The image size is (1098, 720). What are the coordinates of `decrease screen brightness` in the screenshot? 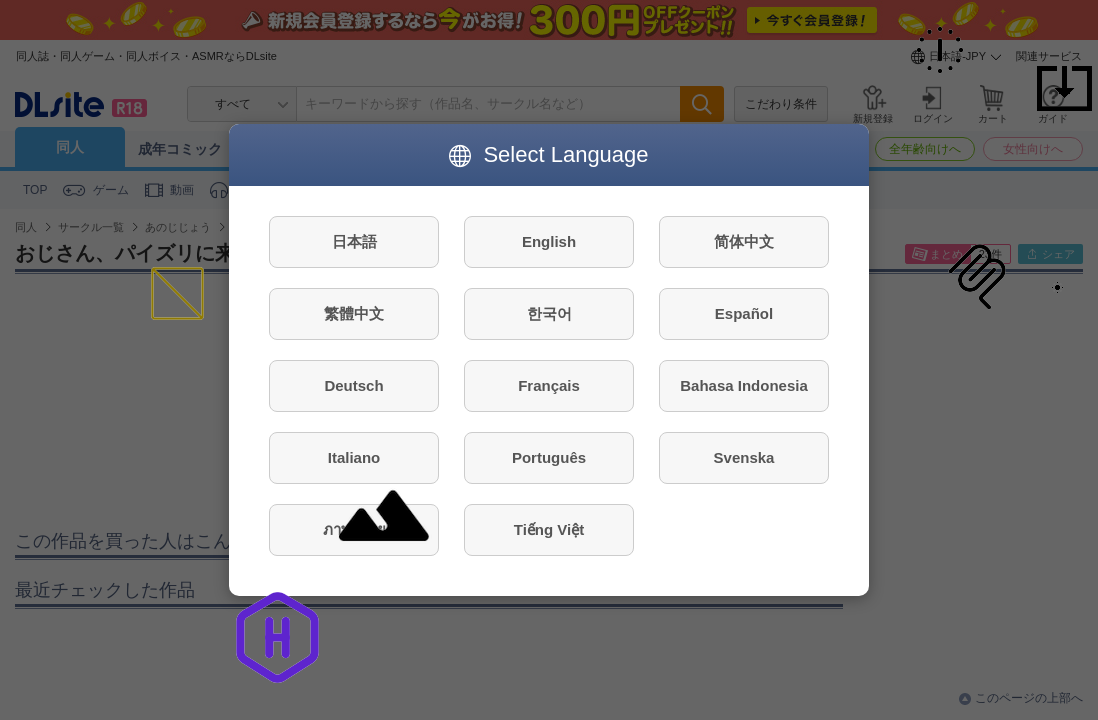 It's located at (1057, 287).